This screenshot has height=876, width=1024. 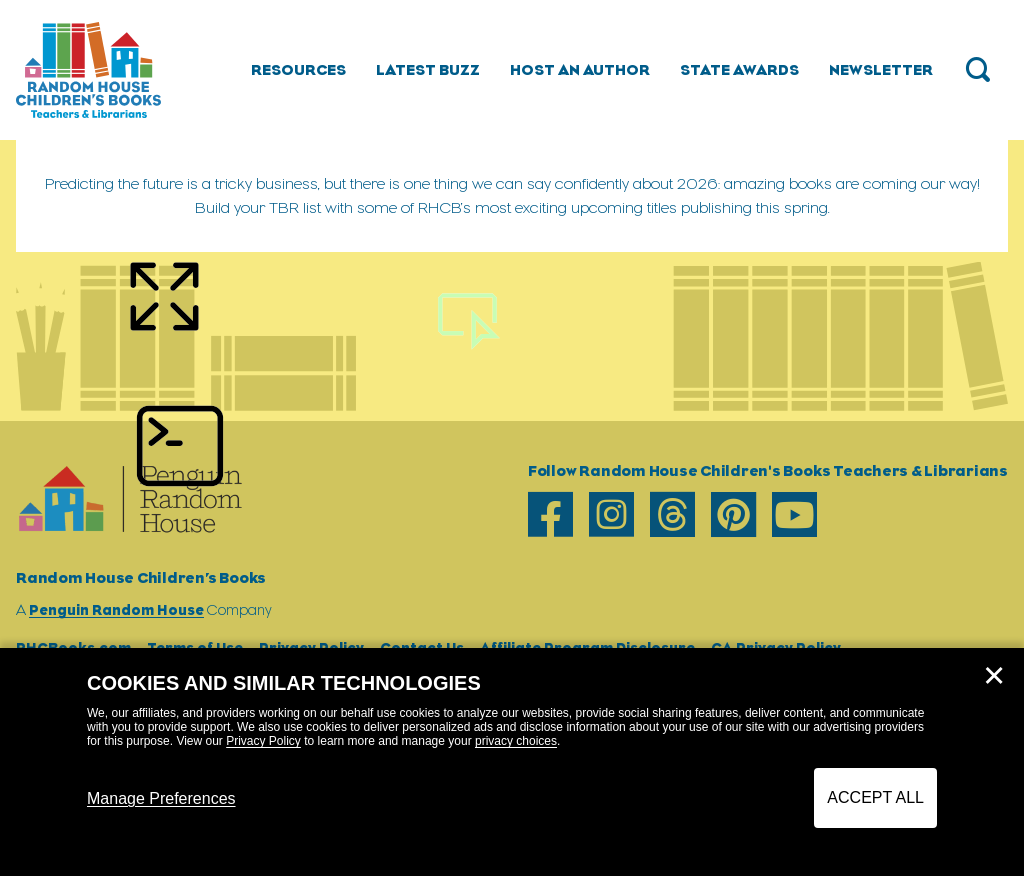 What do you see at coordinates (164, 296) in the screenshot?
I see `expand to fullscreen mode` at bounding box center [164, 296].